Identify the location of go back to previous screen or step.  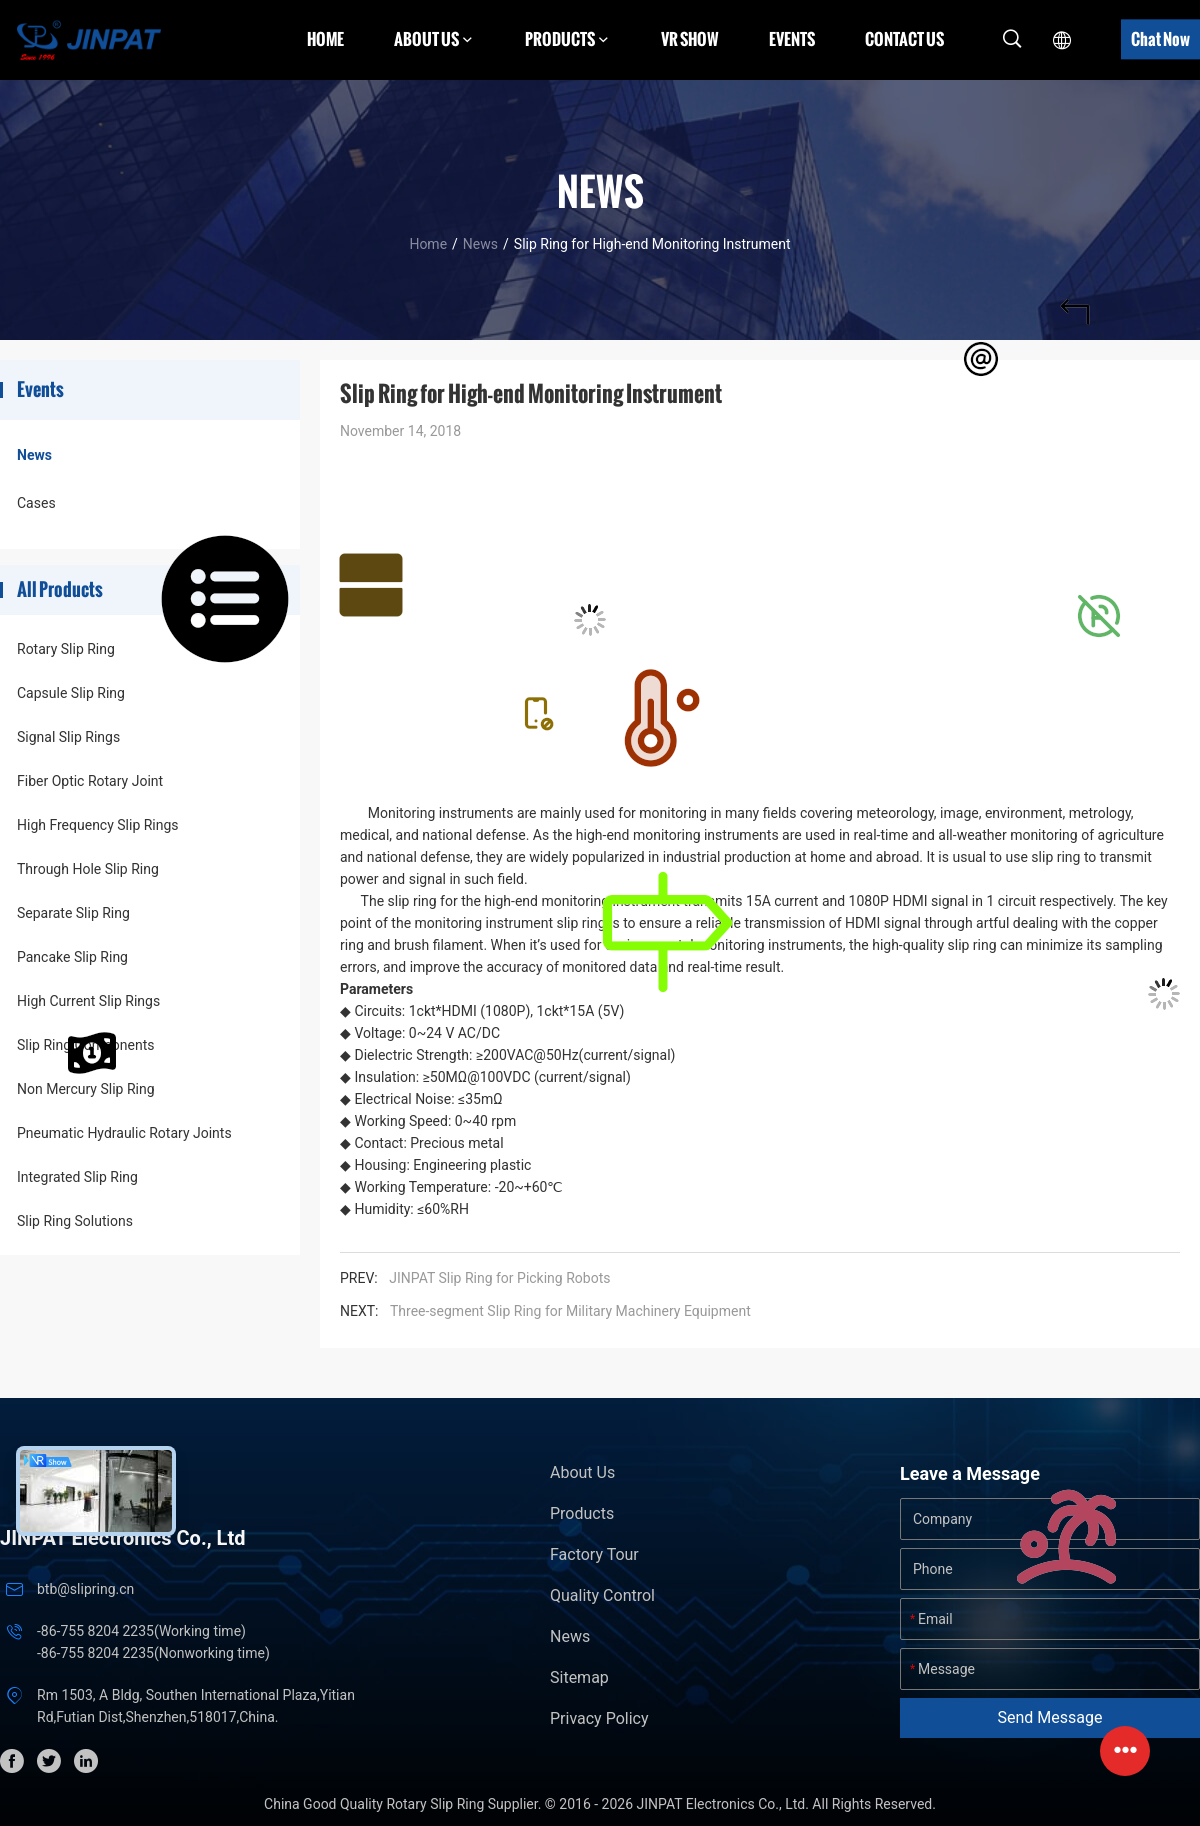
(1075, 312).